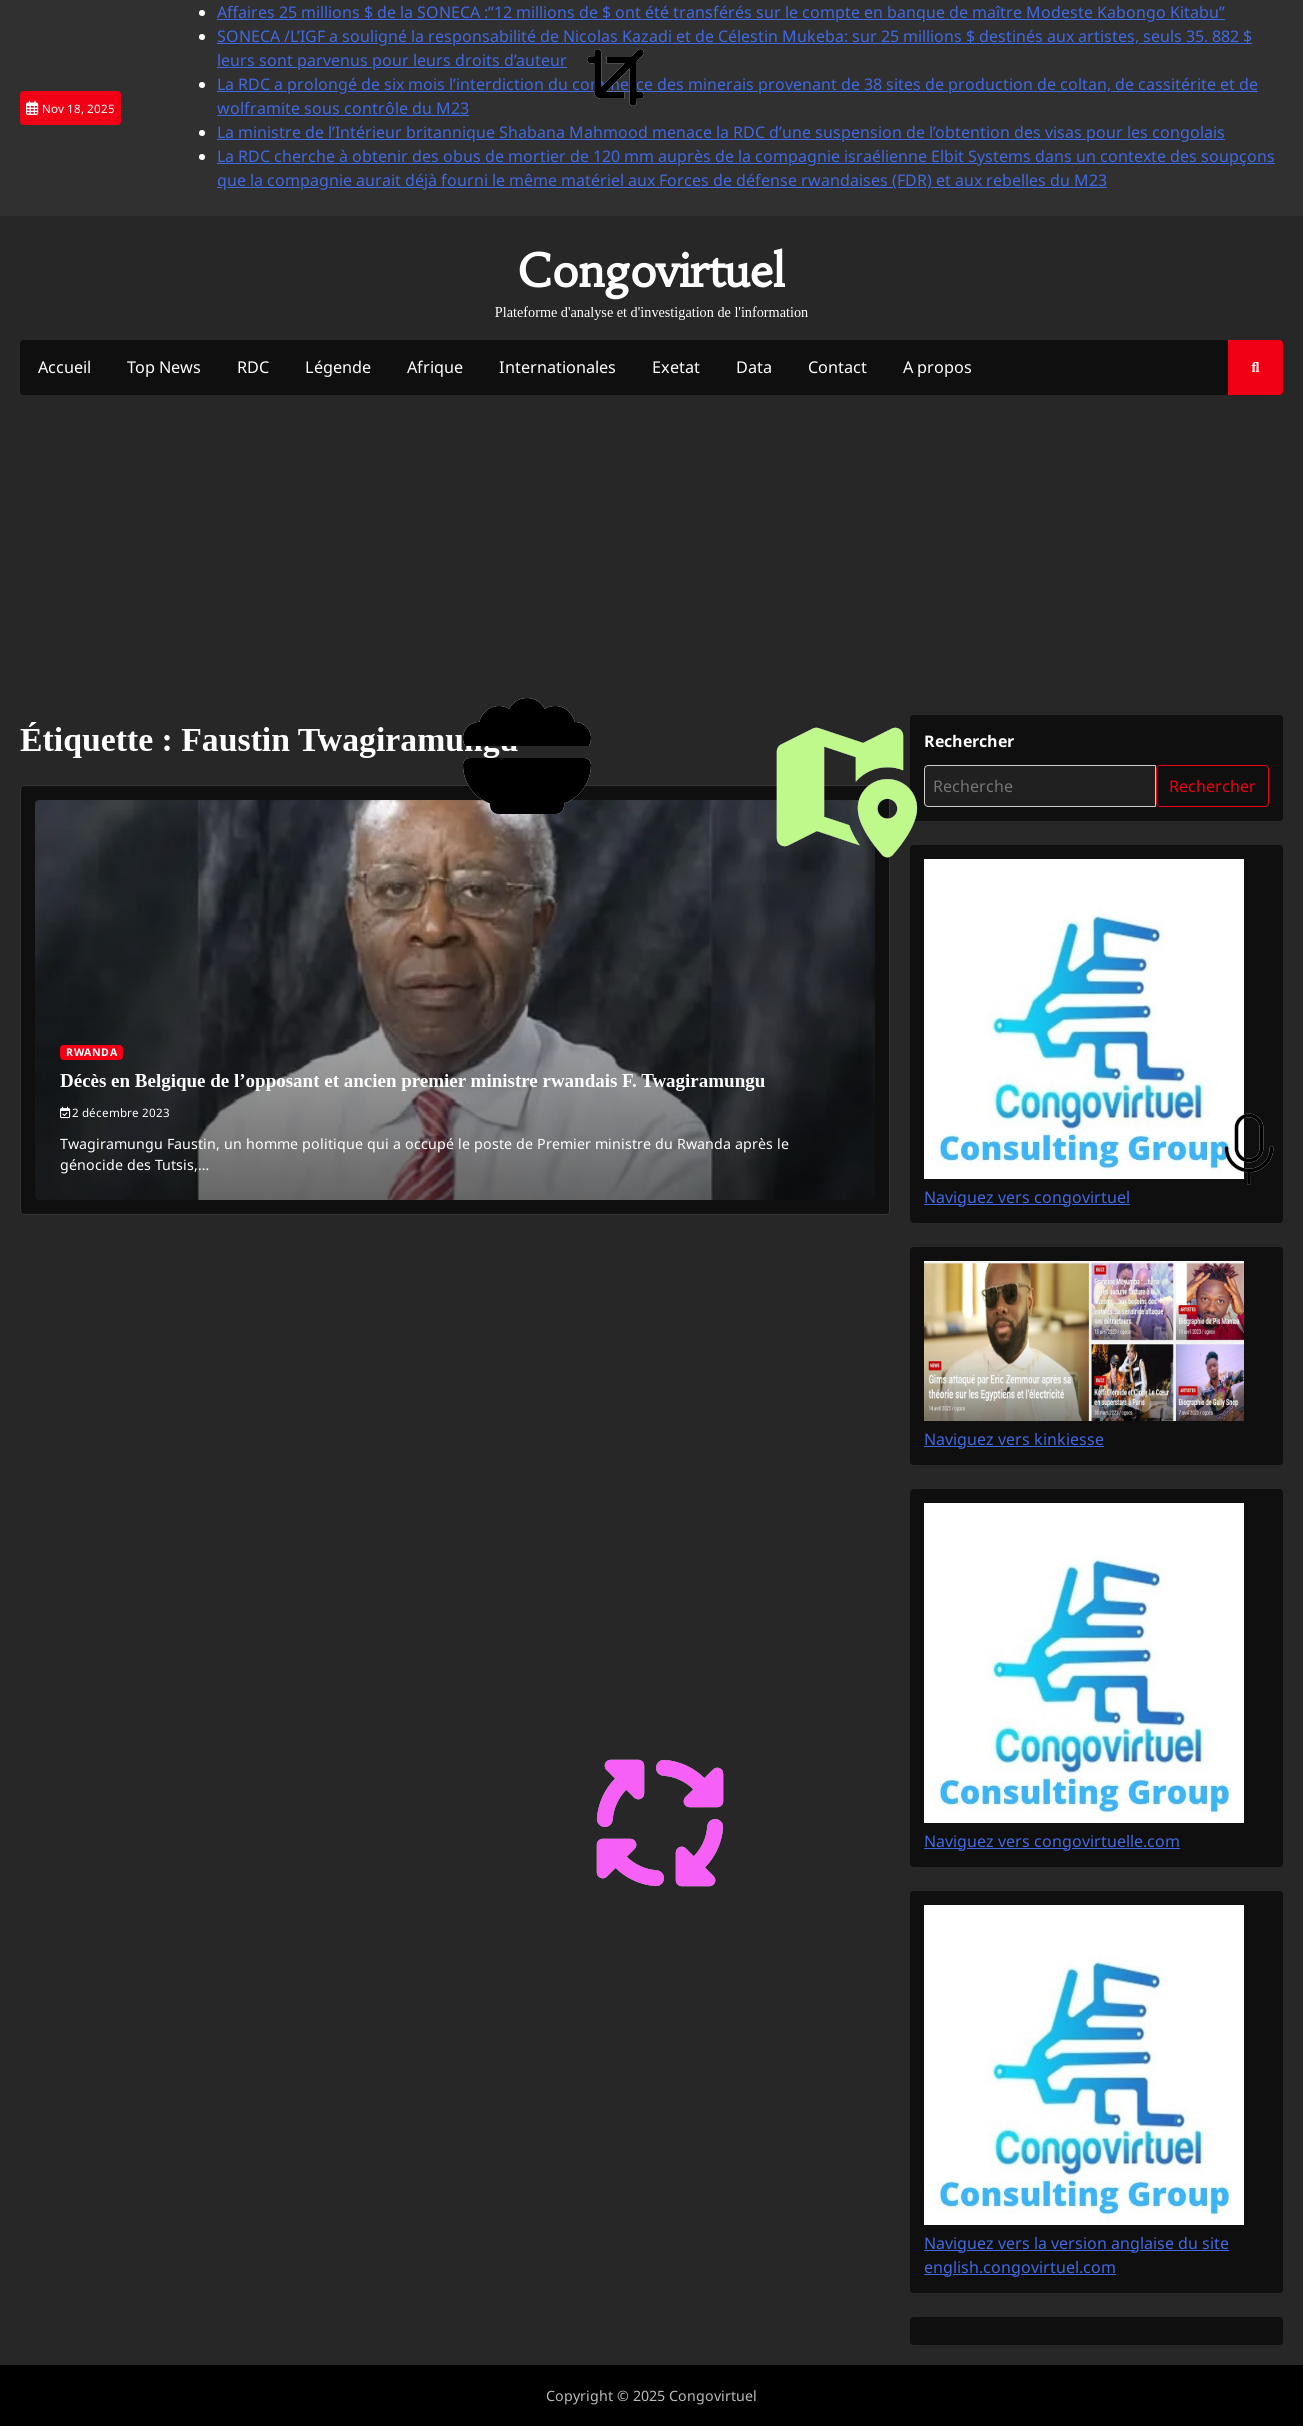 The image size is (1303, 2426). I want to click on view food or meal options, so click(527, 758).